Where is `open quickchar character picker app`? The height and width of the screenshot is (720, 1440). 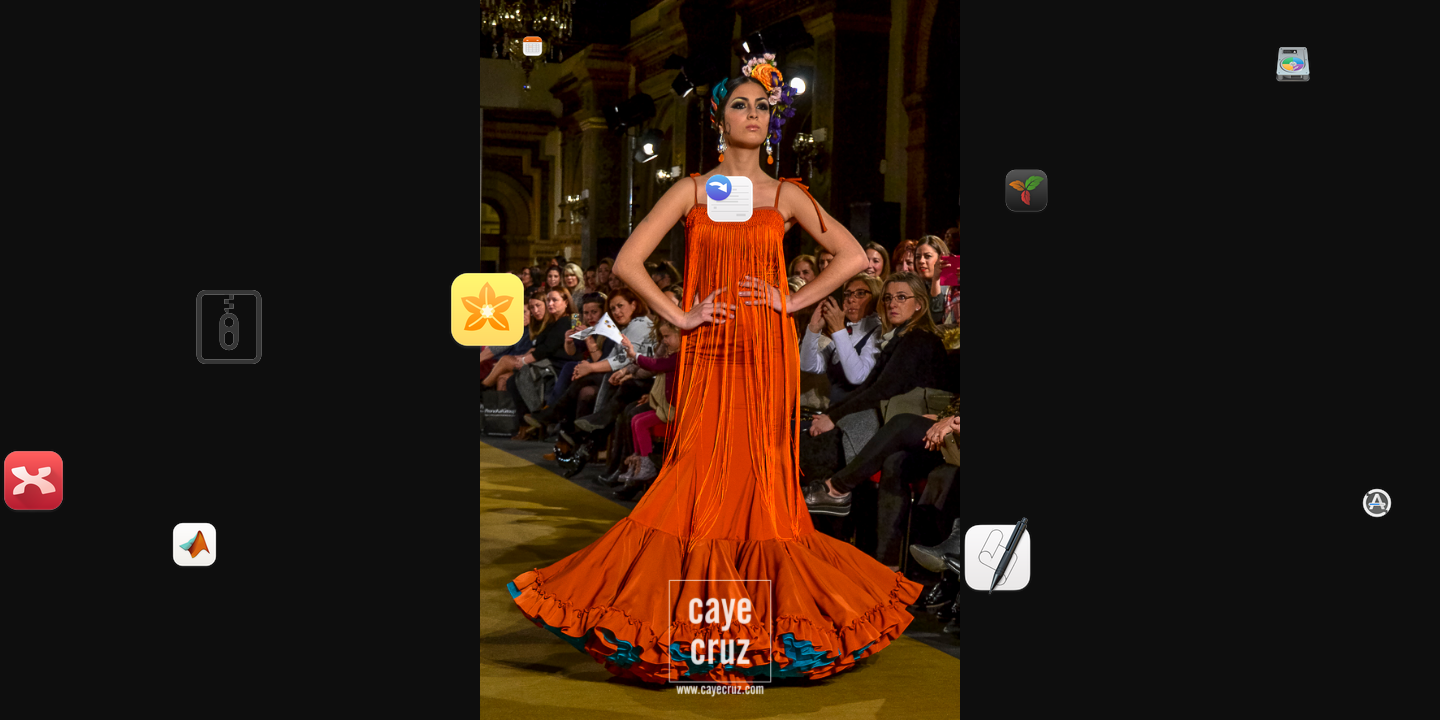 open quickchar character picker app is located at coordinates (730, 199).